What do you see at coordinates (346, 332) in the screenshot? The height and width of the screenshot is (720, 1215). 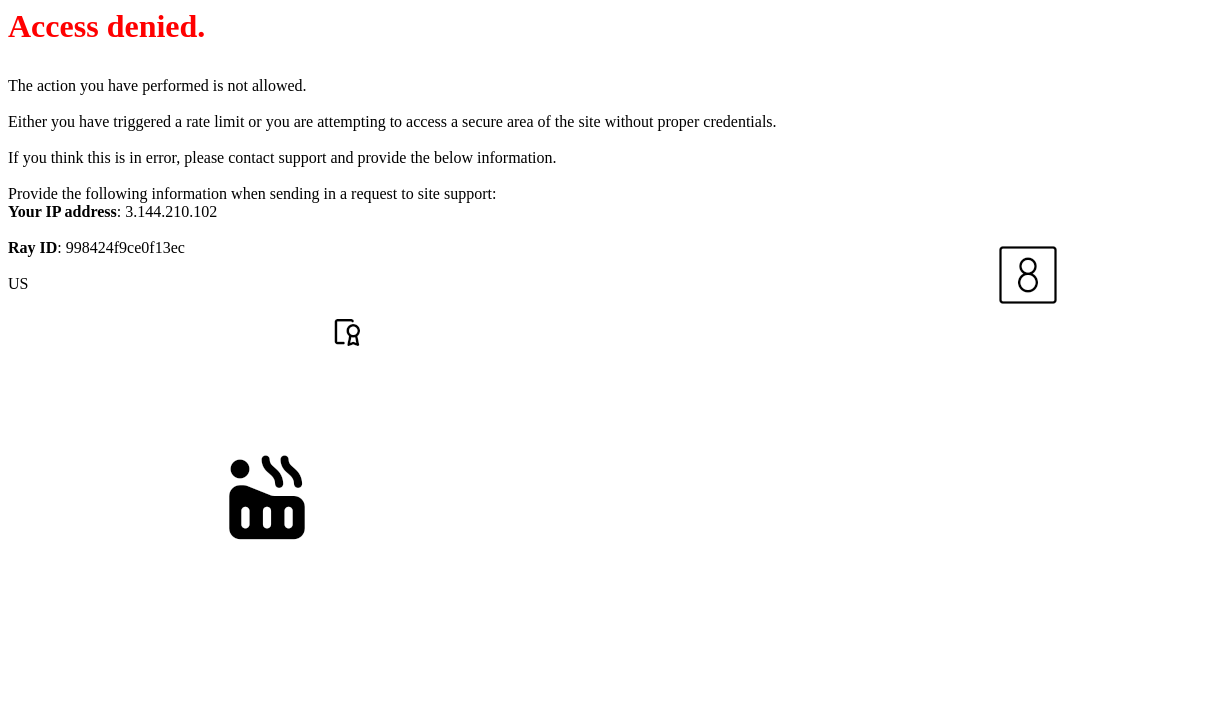 I see `view certified or licensed file` at bounding box center [346, 332].